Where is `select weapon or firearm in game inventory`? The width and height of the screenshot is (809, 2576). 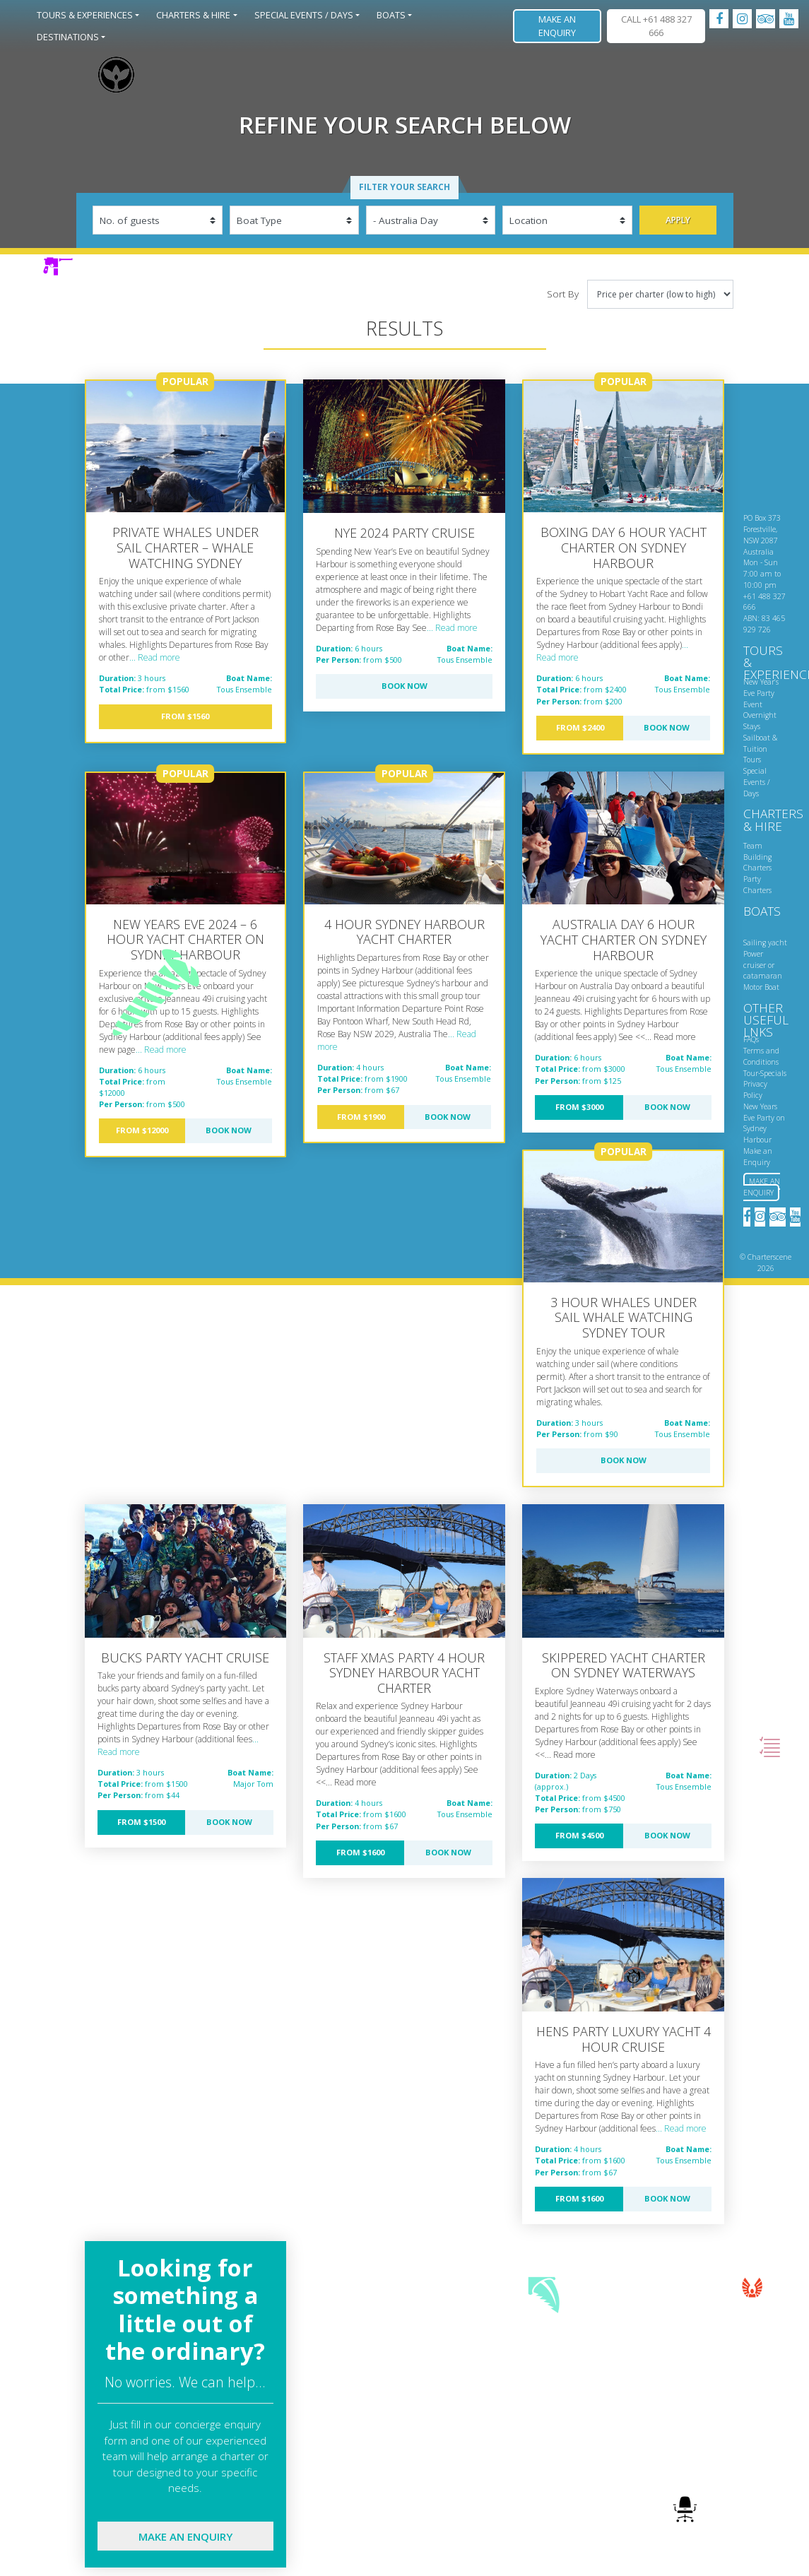
select weapon or firearm in game inventory is located at coordinates (58, 266).